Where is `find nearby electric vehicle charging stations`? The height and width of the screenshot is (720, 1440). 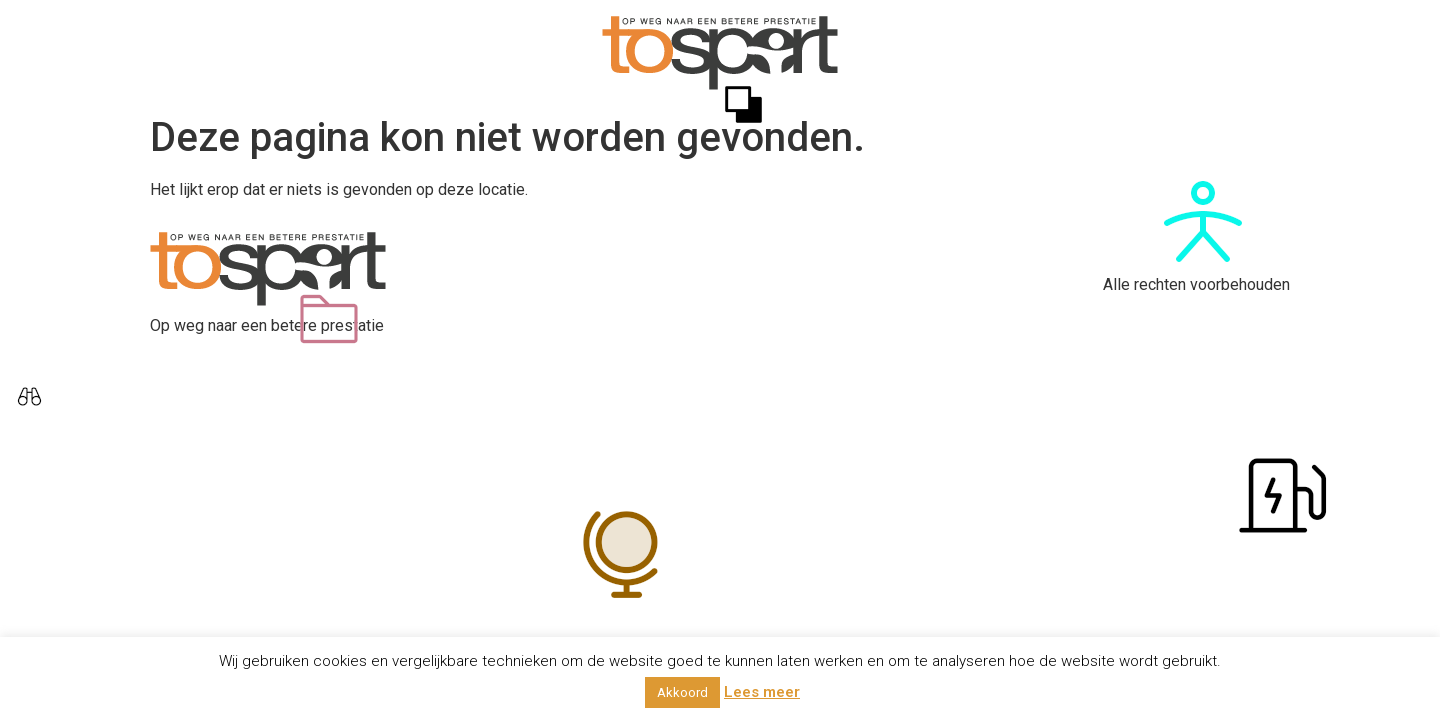
find nearby electric vehicle charging stations is located at coordinates (1279, 495).